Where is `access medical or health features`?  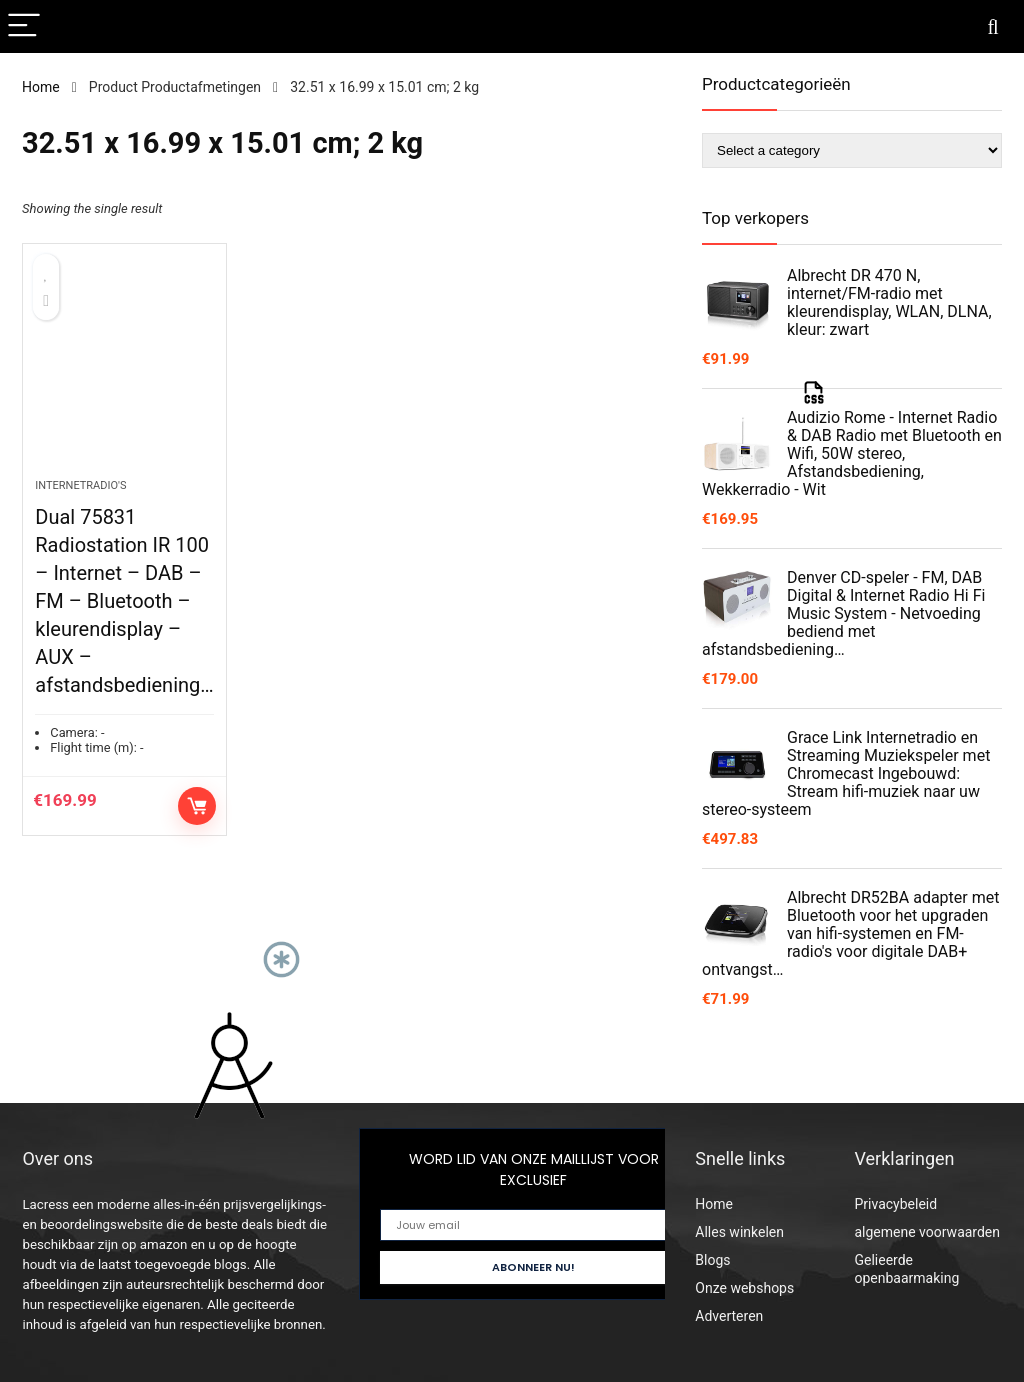
access medical or health features is located at coordinates (281, 959).